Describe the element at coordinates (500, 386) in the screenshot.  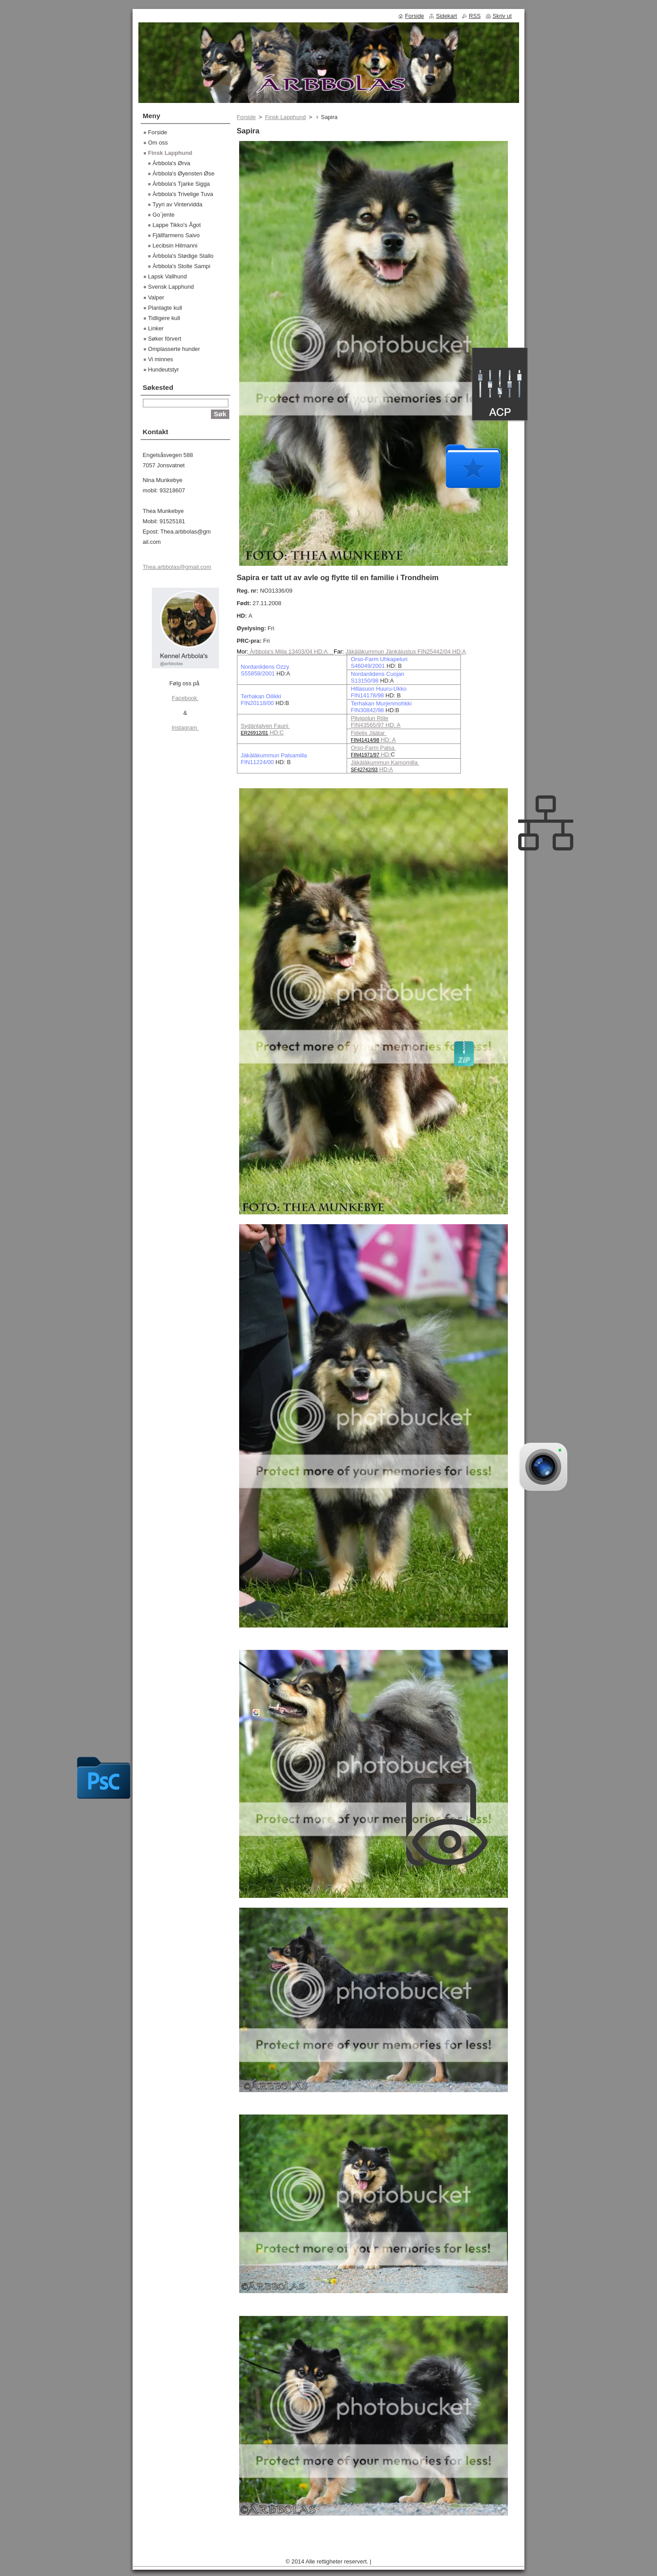
I see `open audio control panel settings` at that location.